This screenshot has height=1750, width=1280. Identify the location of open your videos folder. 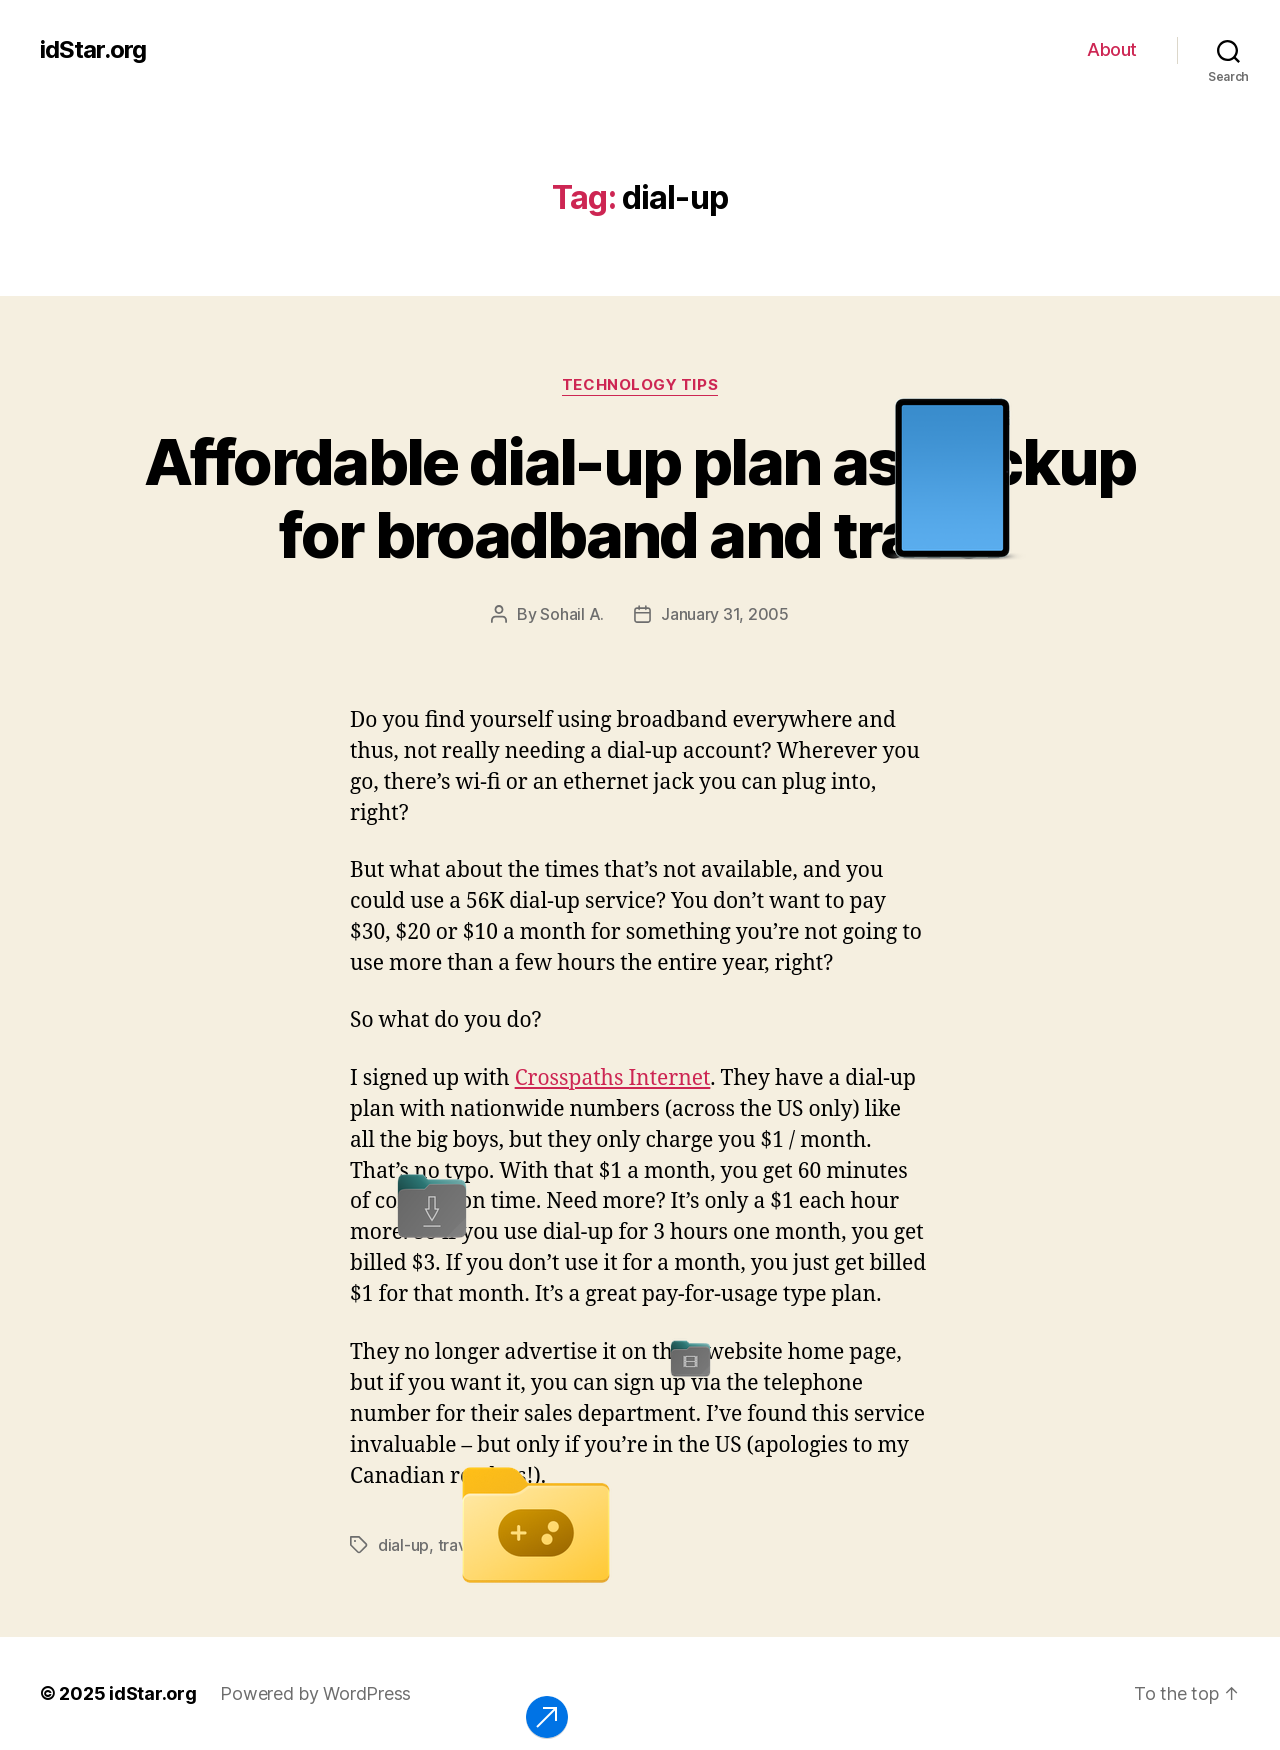
(690, 1358).